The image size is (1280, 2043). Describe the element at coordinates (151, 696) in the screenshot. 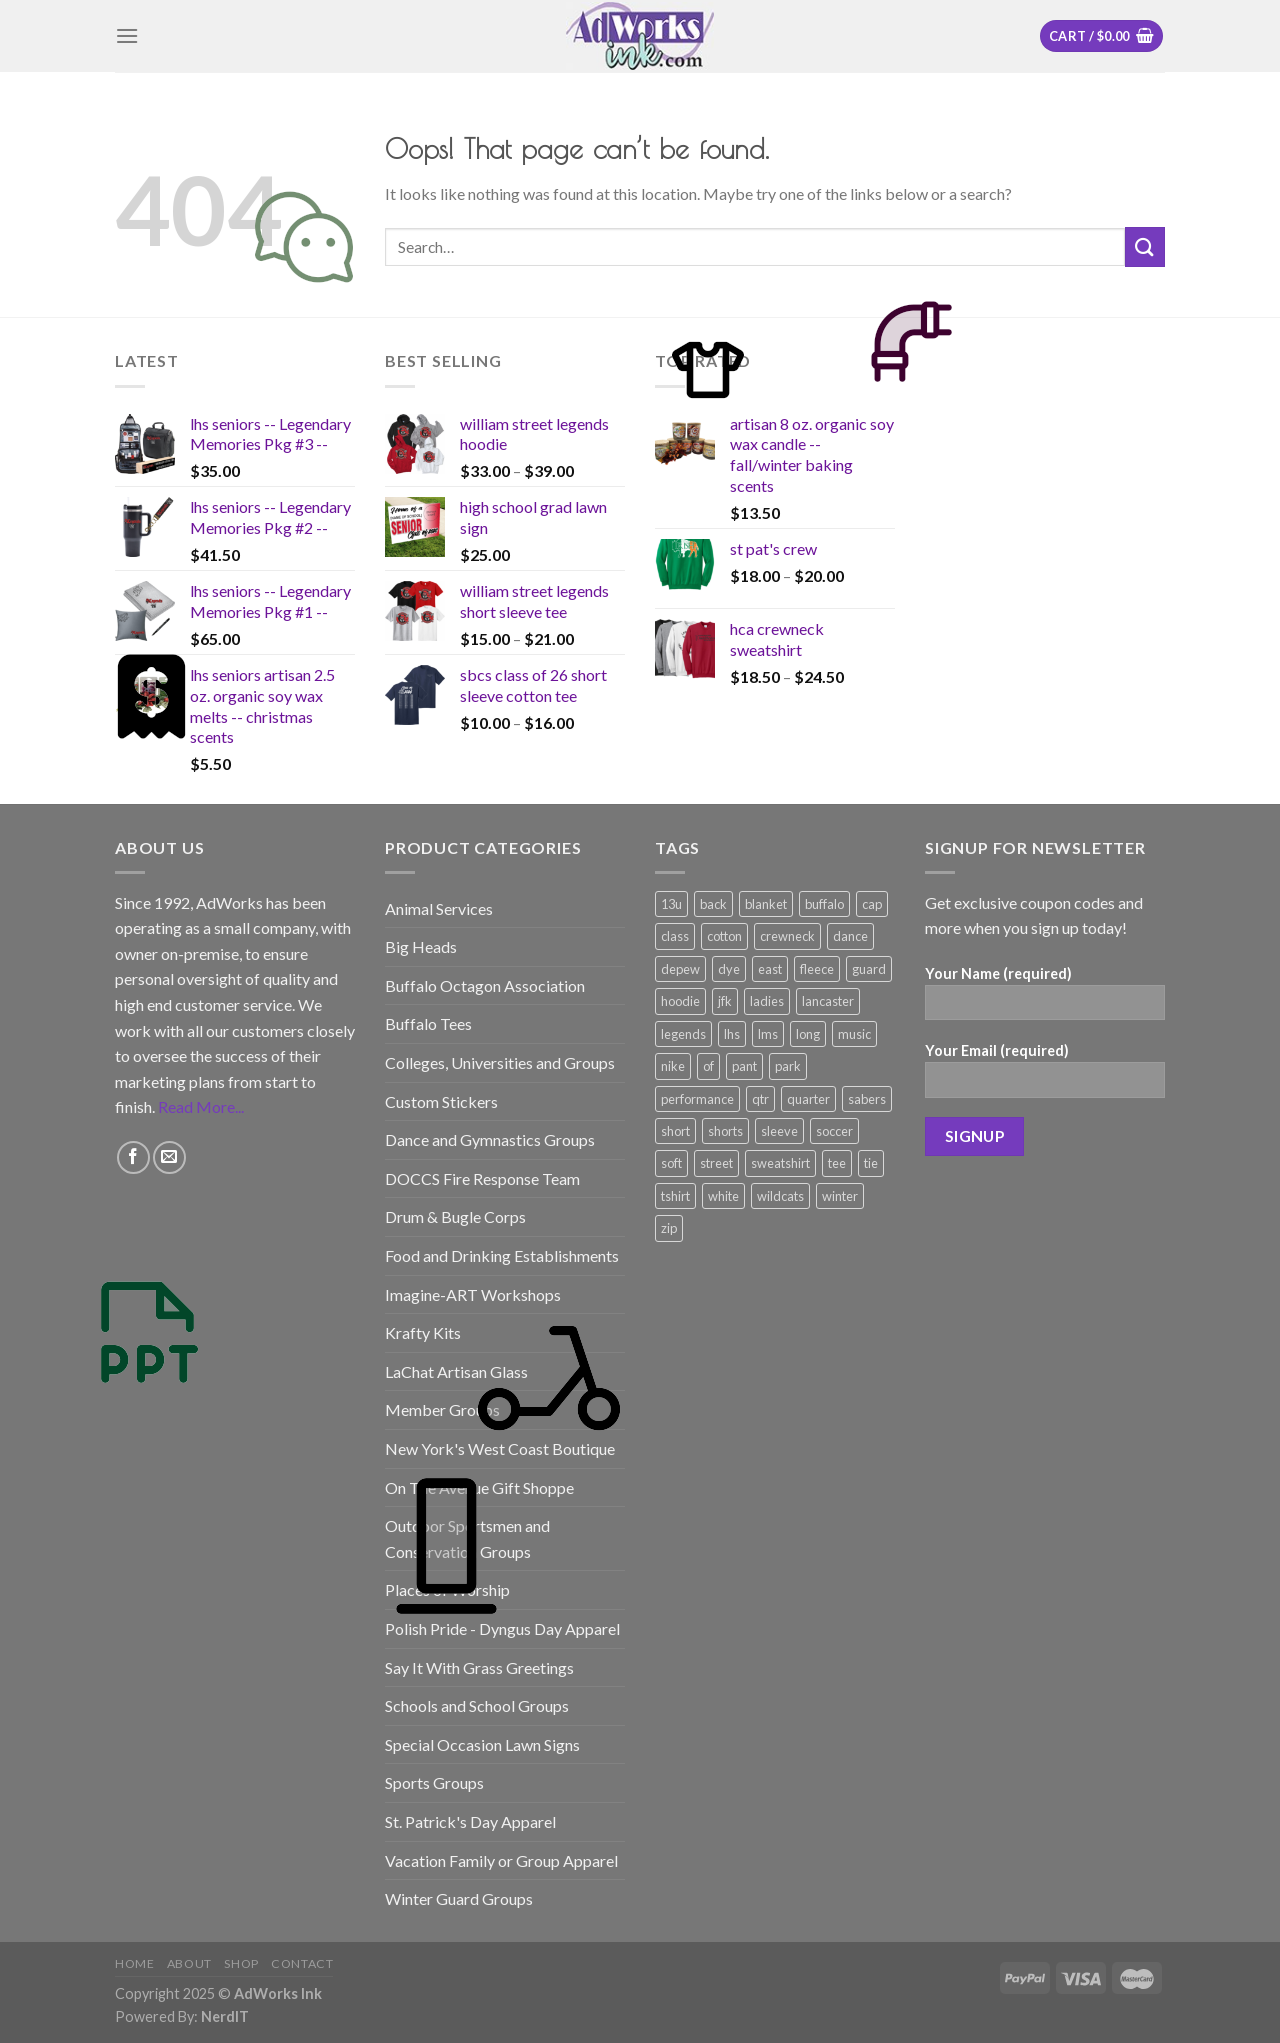

I see `view payment receipt` at that location.